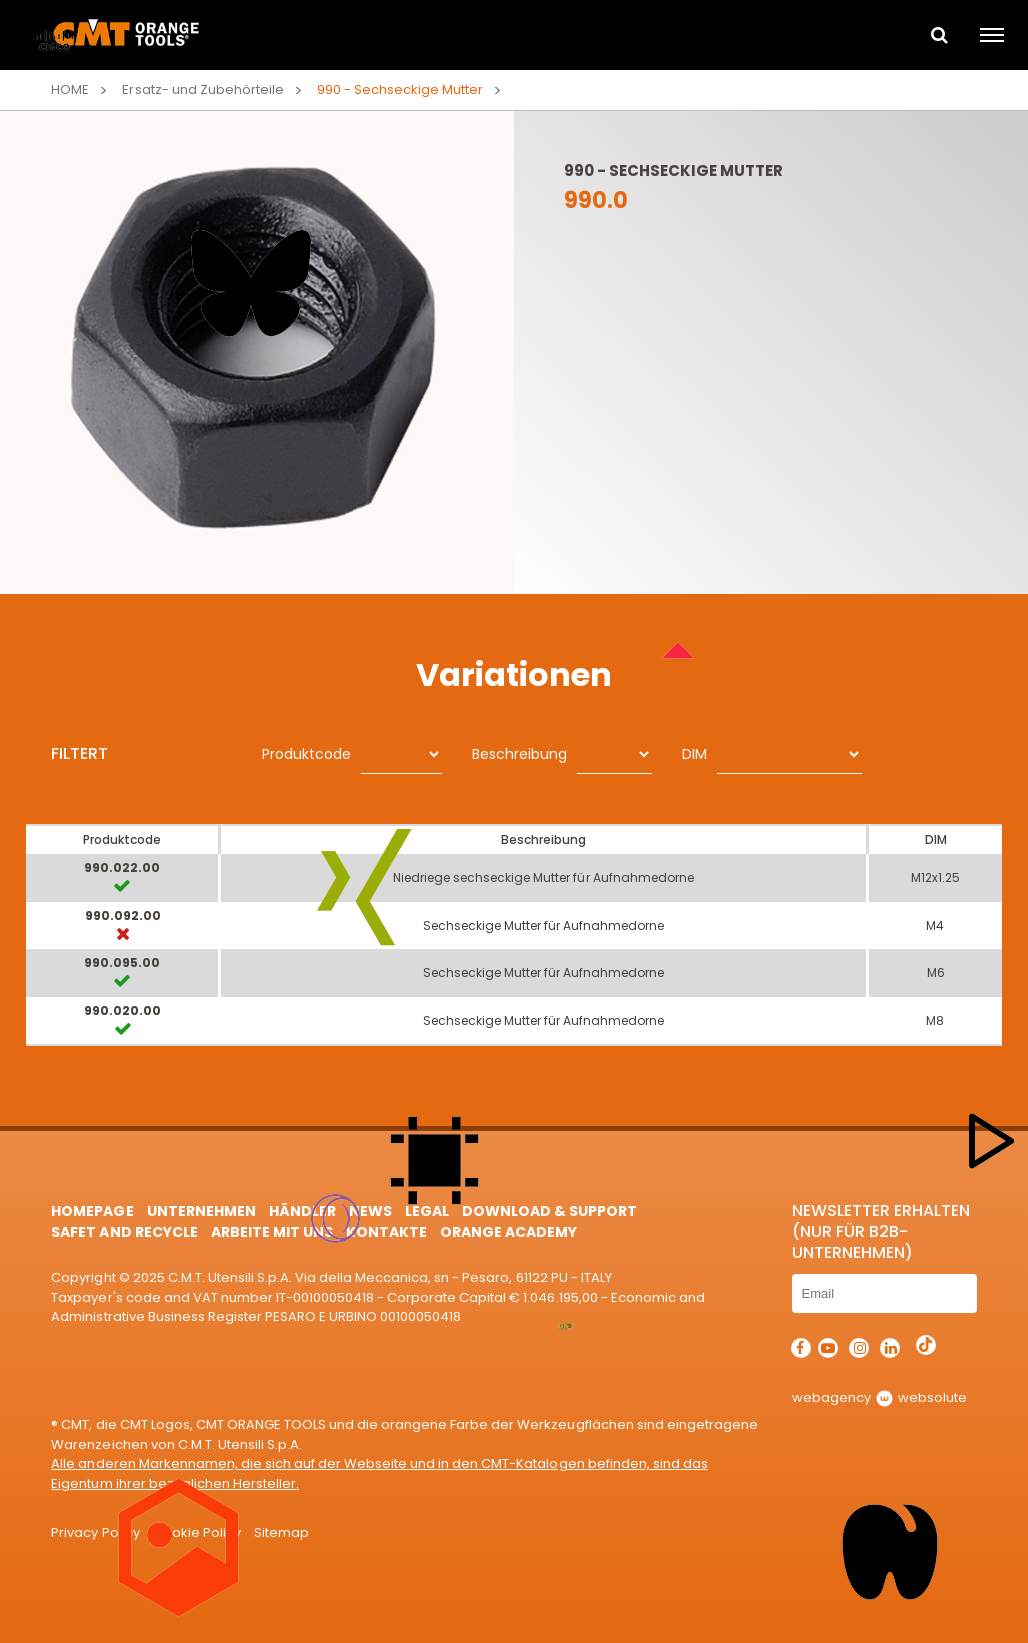  I want to click on play media content, so click(987, 1141).